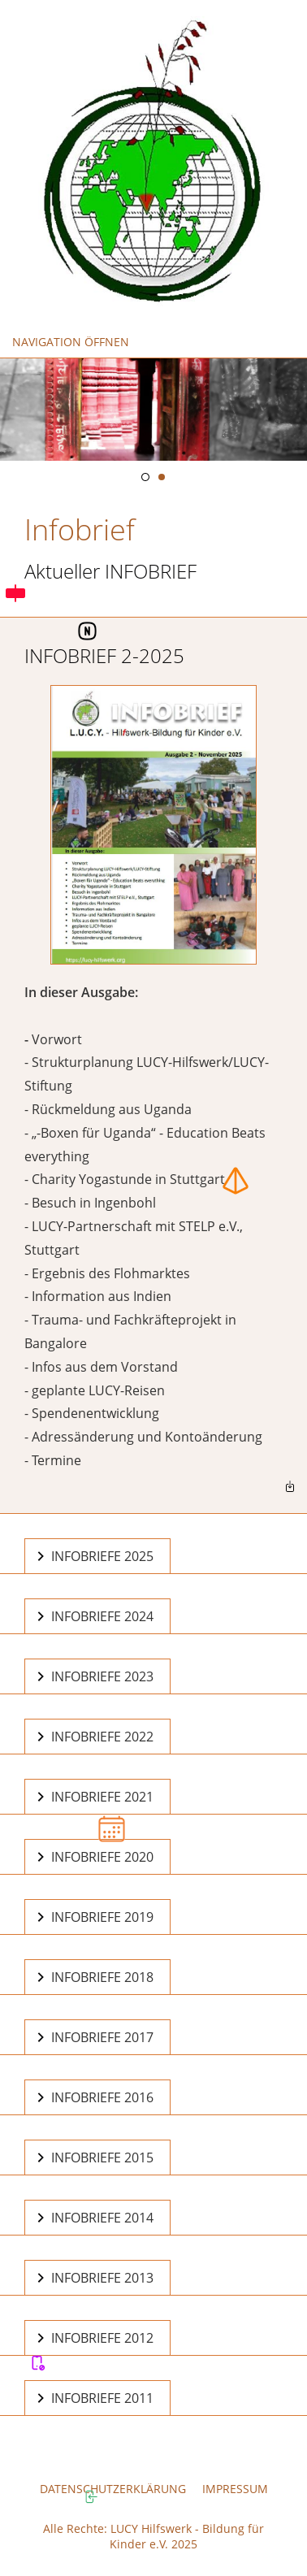  I want to click on indicates an item starting with the letter "n", so click(87, 631).